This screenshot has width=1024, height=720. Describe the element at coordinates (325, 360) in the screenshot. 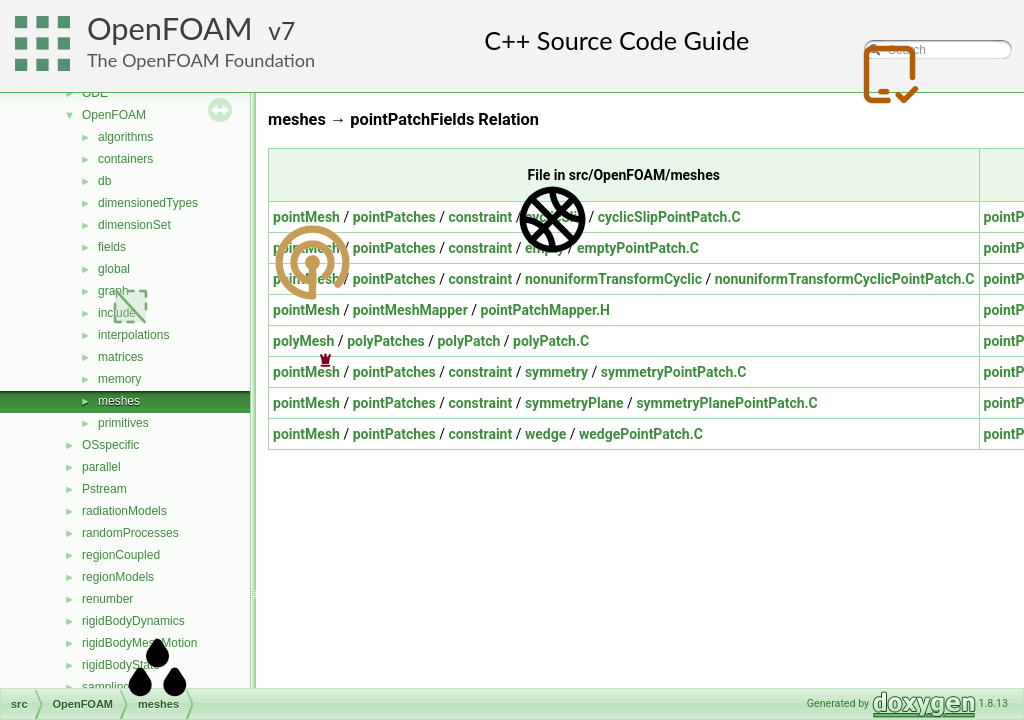

I see `select queen piece in chess game` at that location.